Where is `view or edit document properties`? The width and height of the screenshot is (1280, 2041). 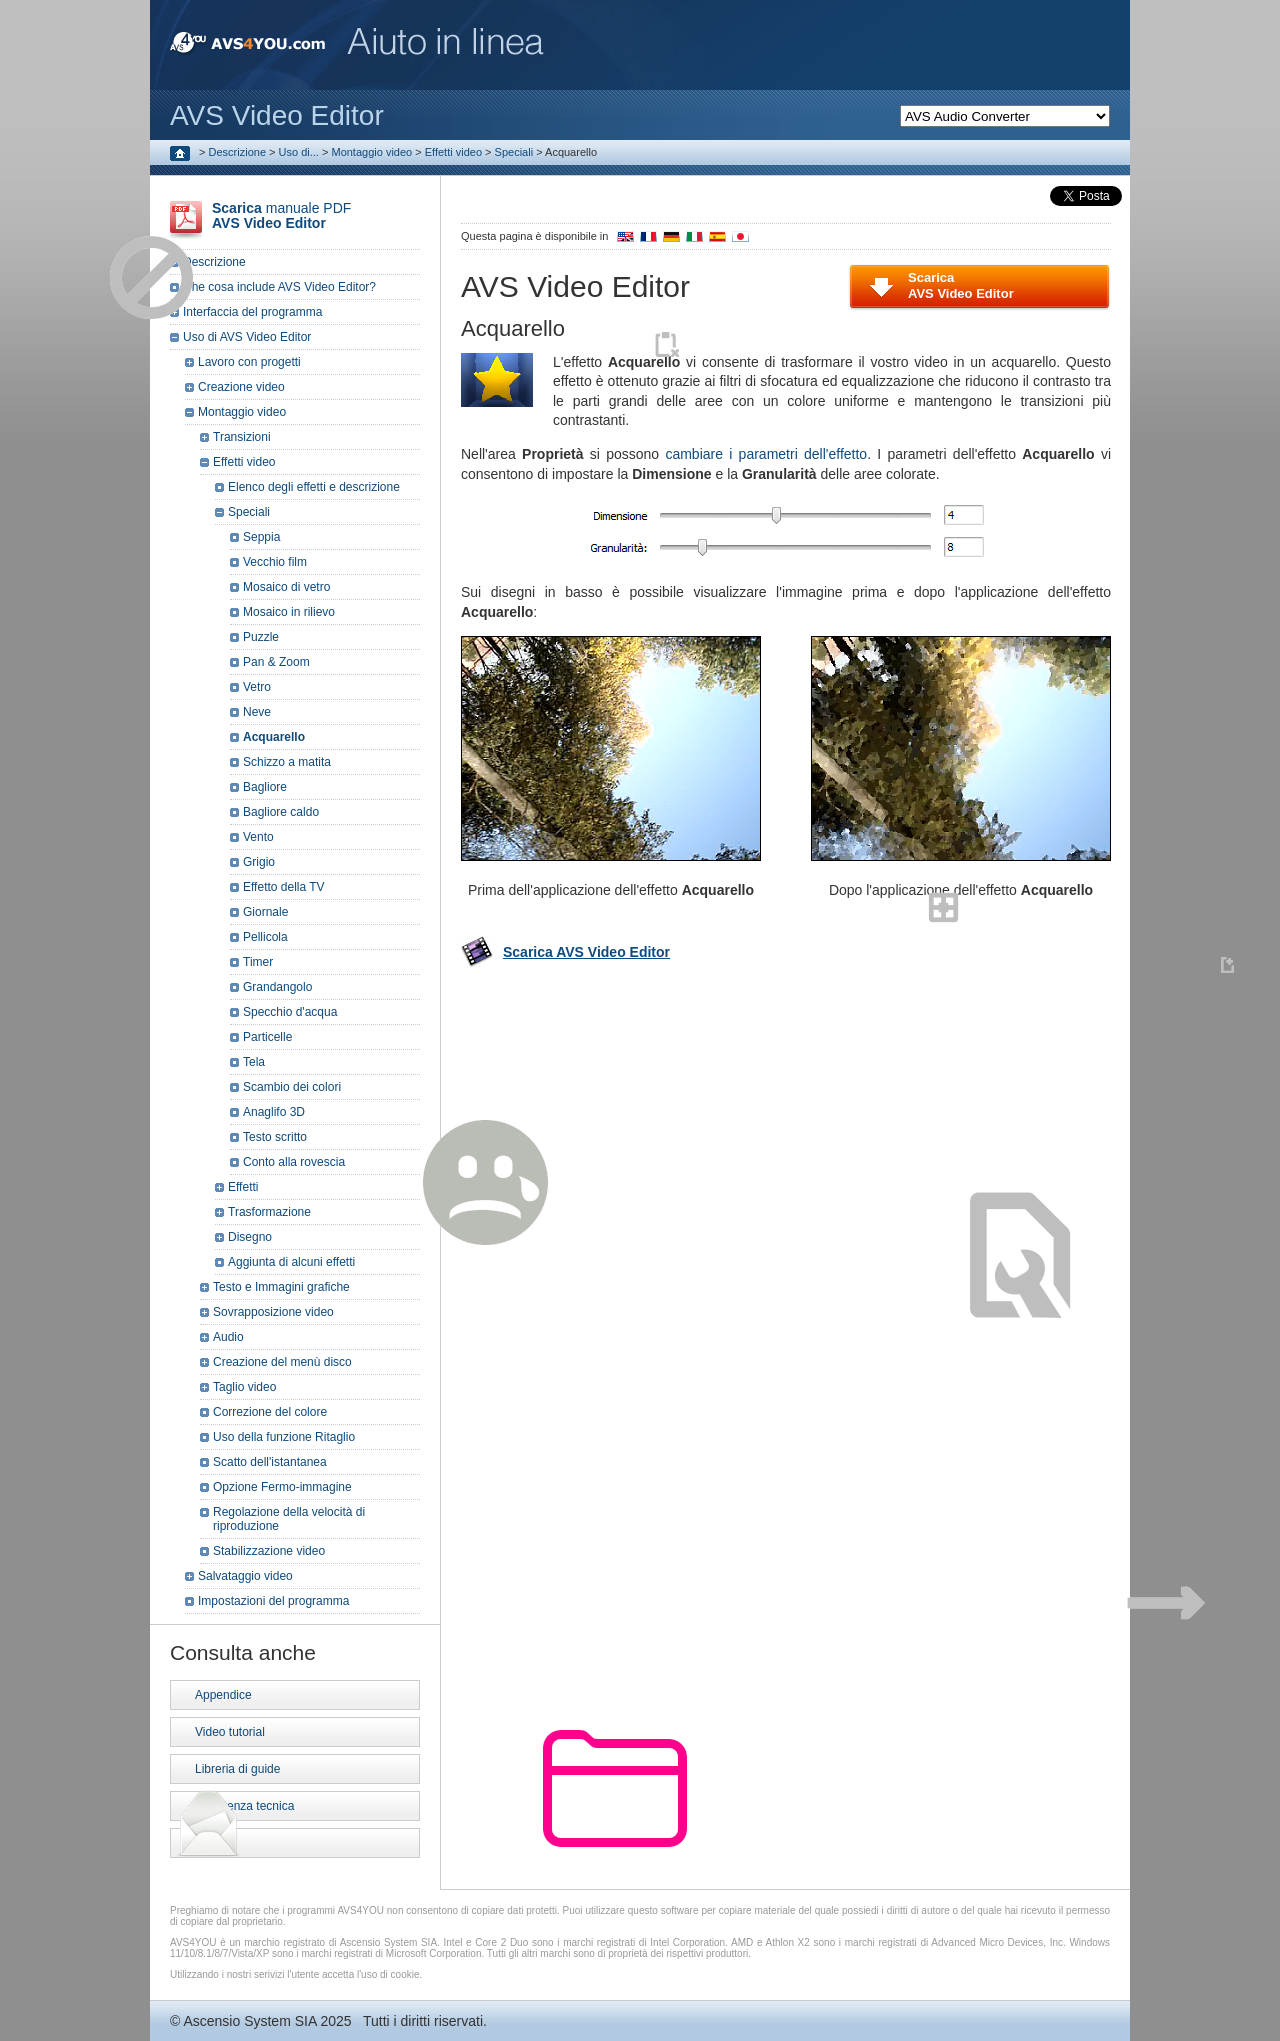
view or edit document properties is located at coordinates (1020, 1251).